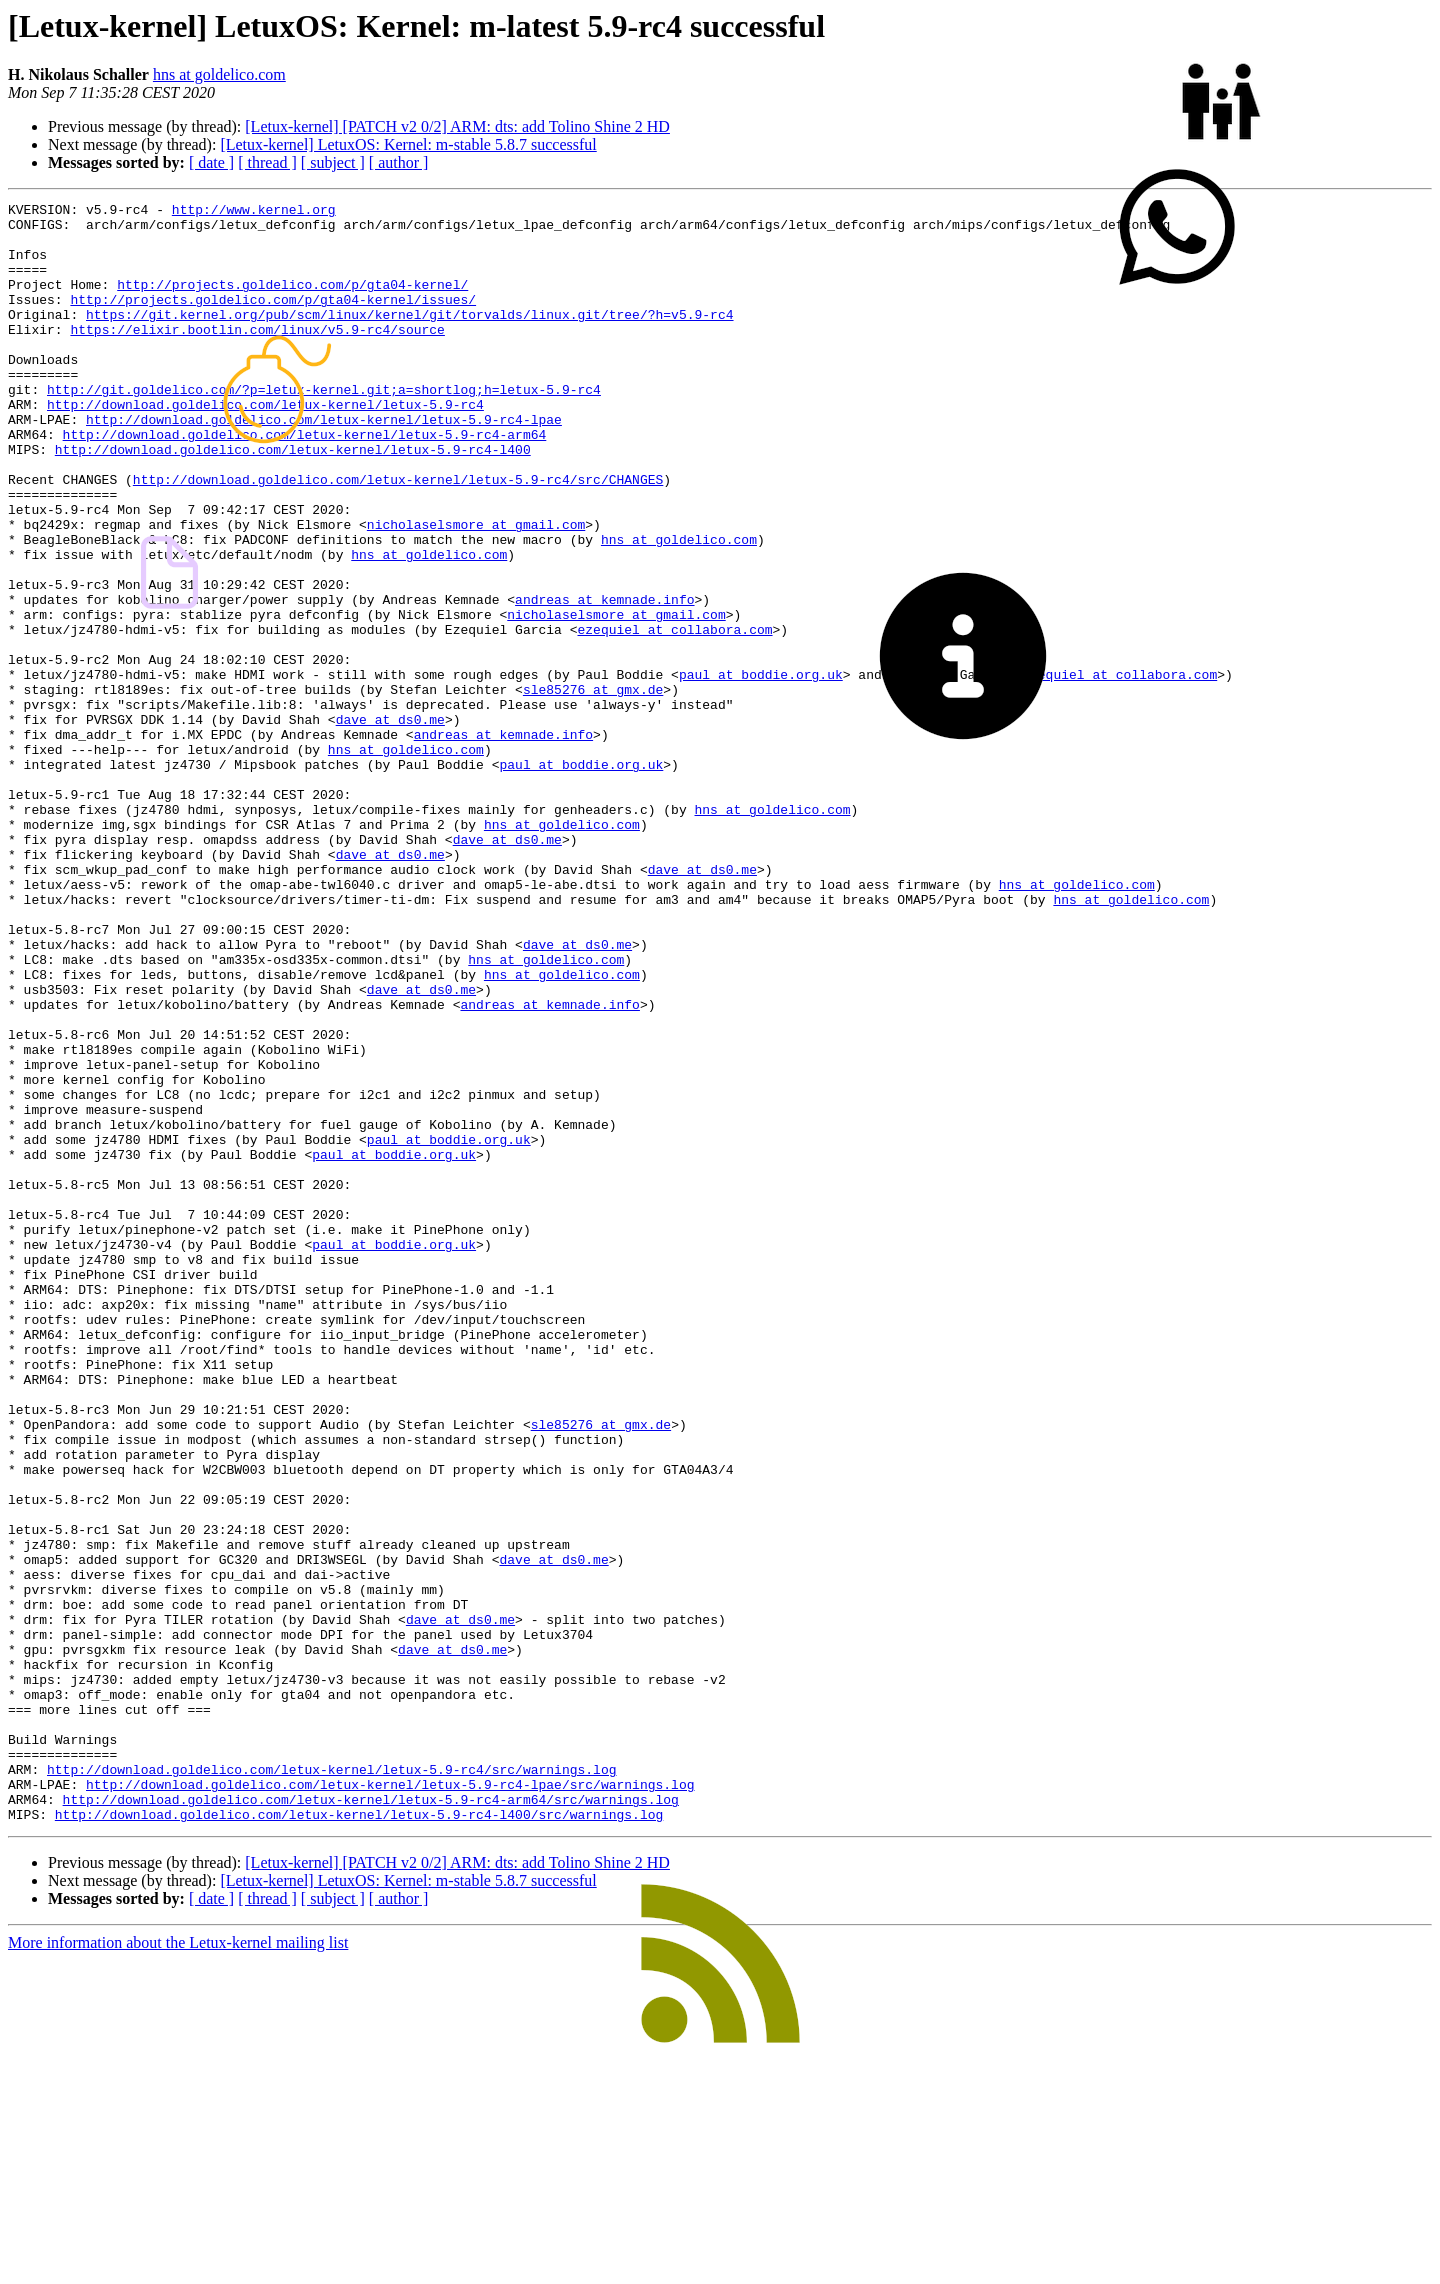  Describe the element at coordinates (1220, 101) in the screenshot. I see `indicates family restroom facility nearby` at that location.